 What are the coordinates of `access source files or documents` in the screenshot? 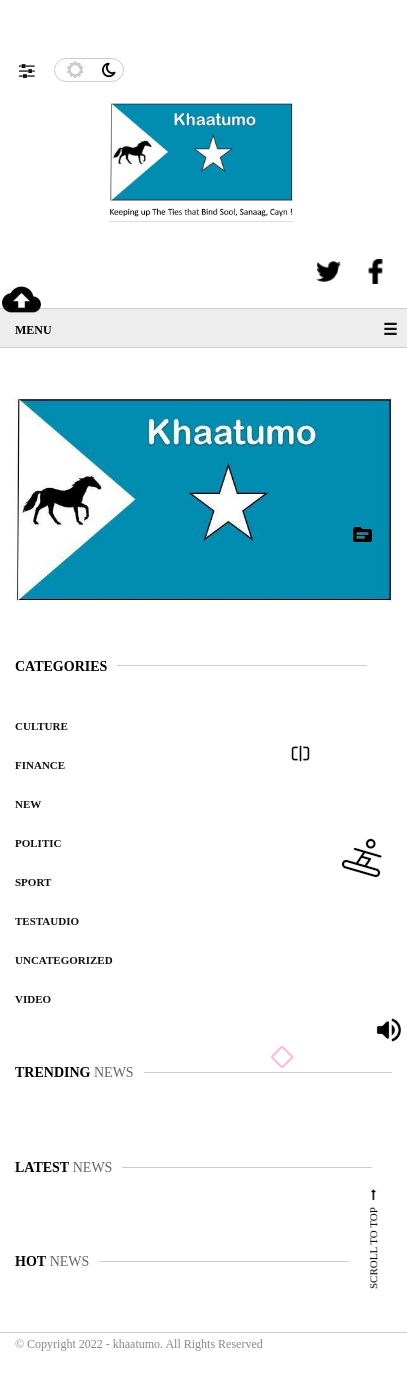 It's located at (362, 534).